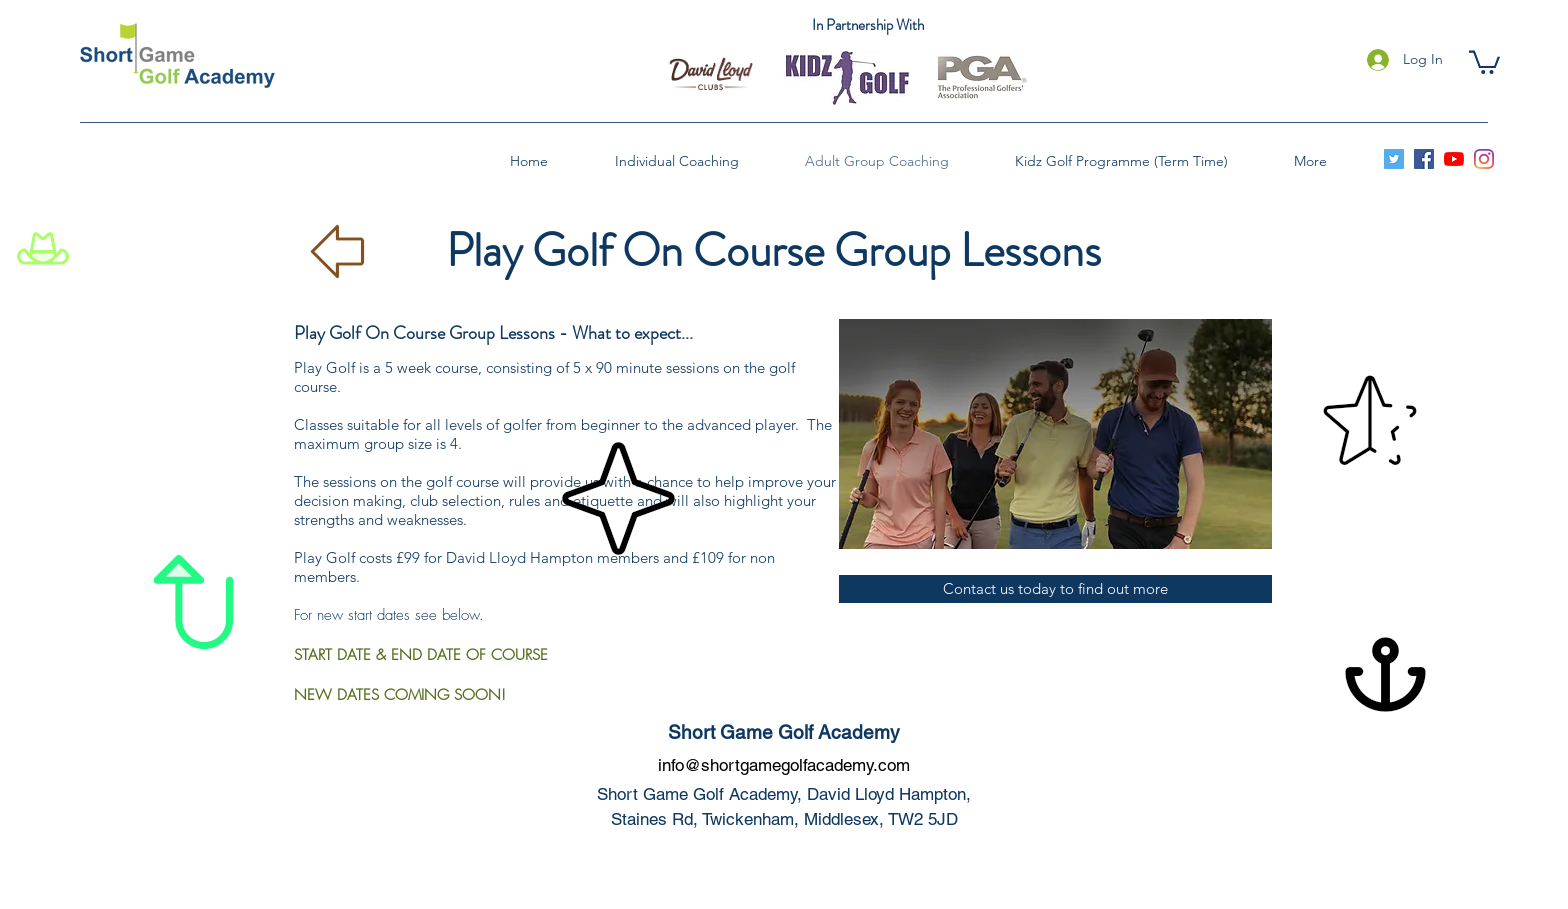 This screenshot has width=1568, height=909. Describe the element at coordinates (1385, 674) in the screenshot. I see `navigate to anchor point or bookmark` at that location.